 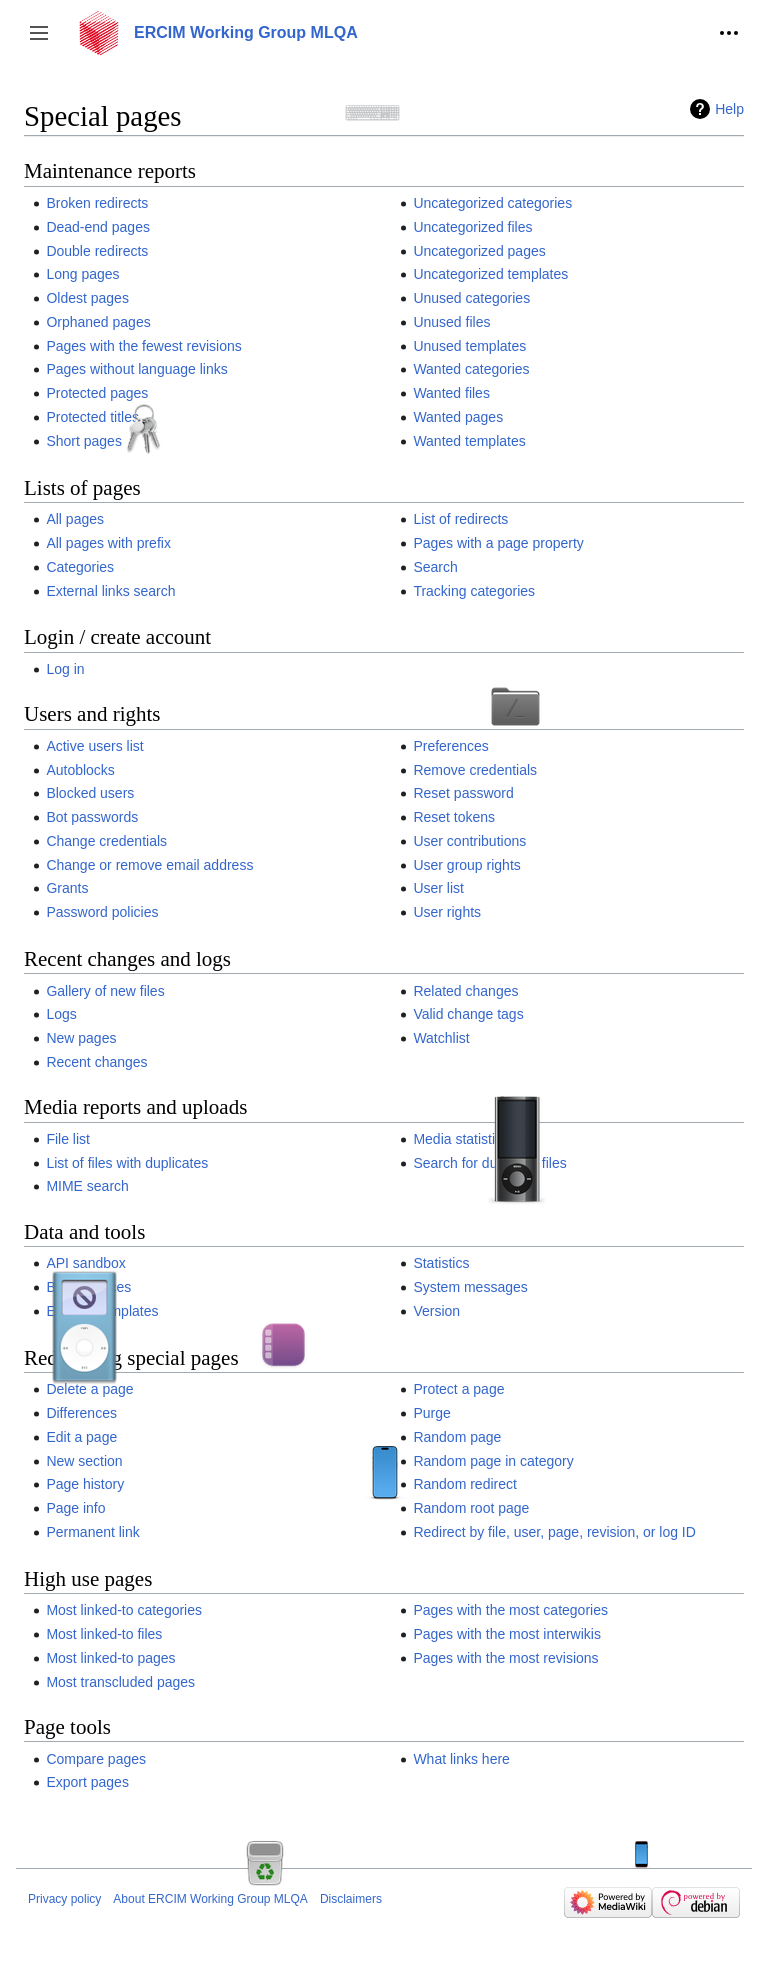 I want to click on iPhone 16 Pro device icon, so click(x=385, y=1473).